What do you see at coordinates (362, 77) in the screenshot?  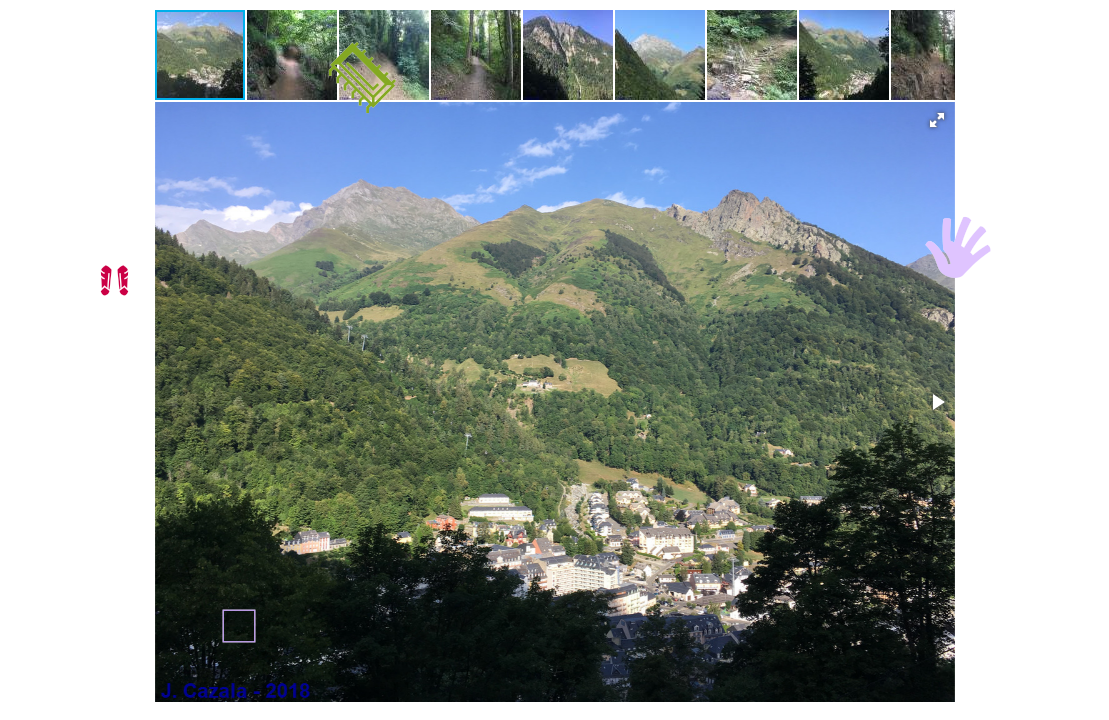 I see `view system memory or RAM usage` at bounding box center [362, 77].